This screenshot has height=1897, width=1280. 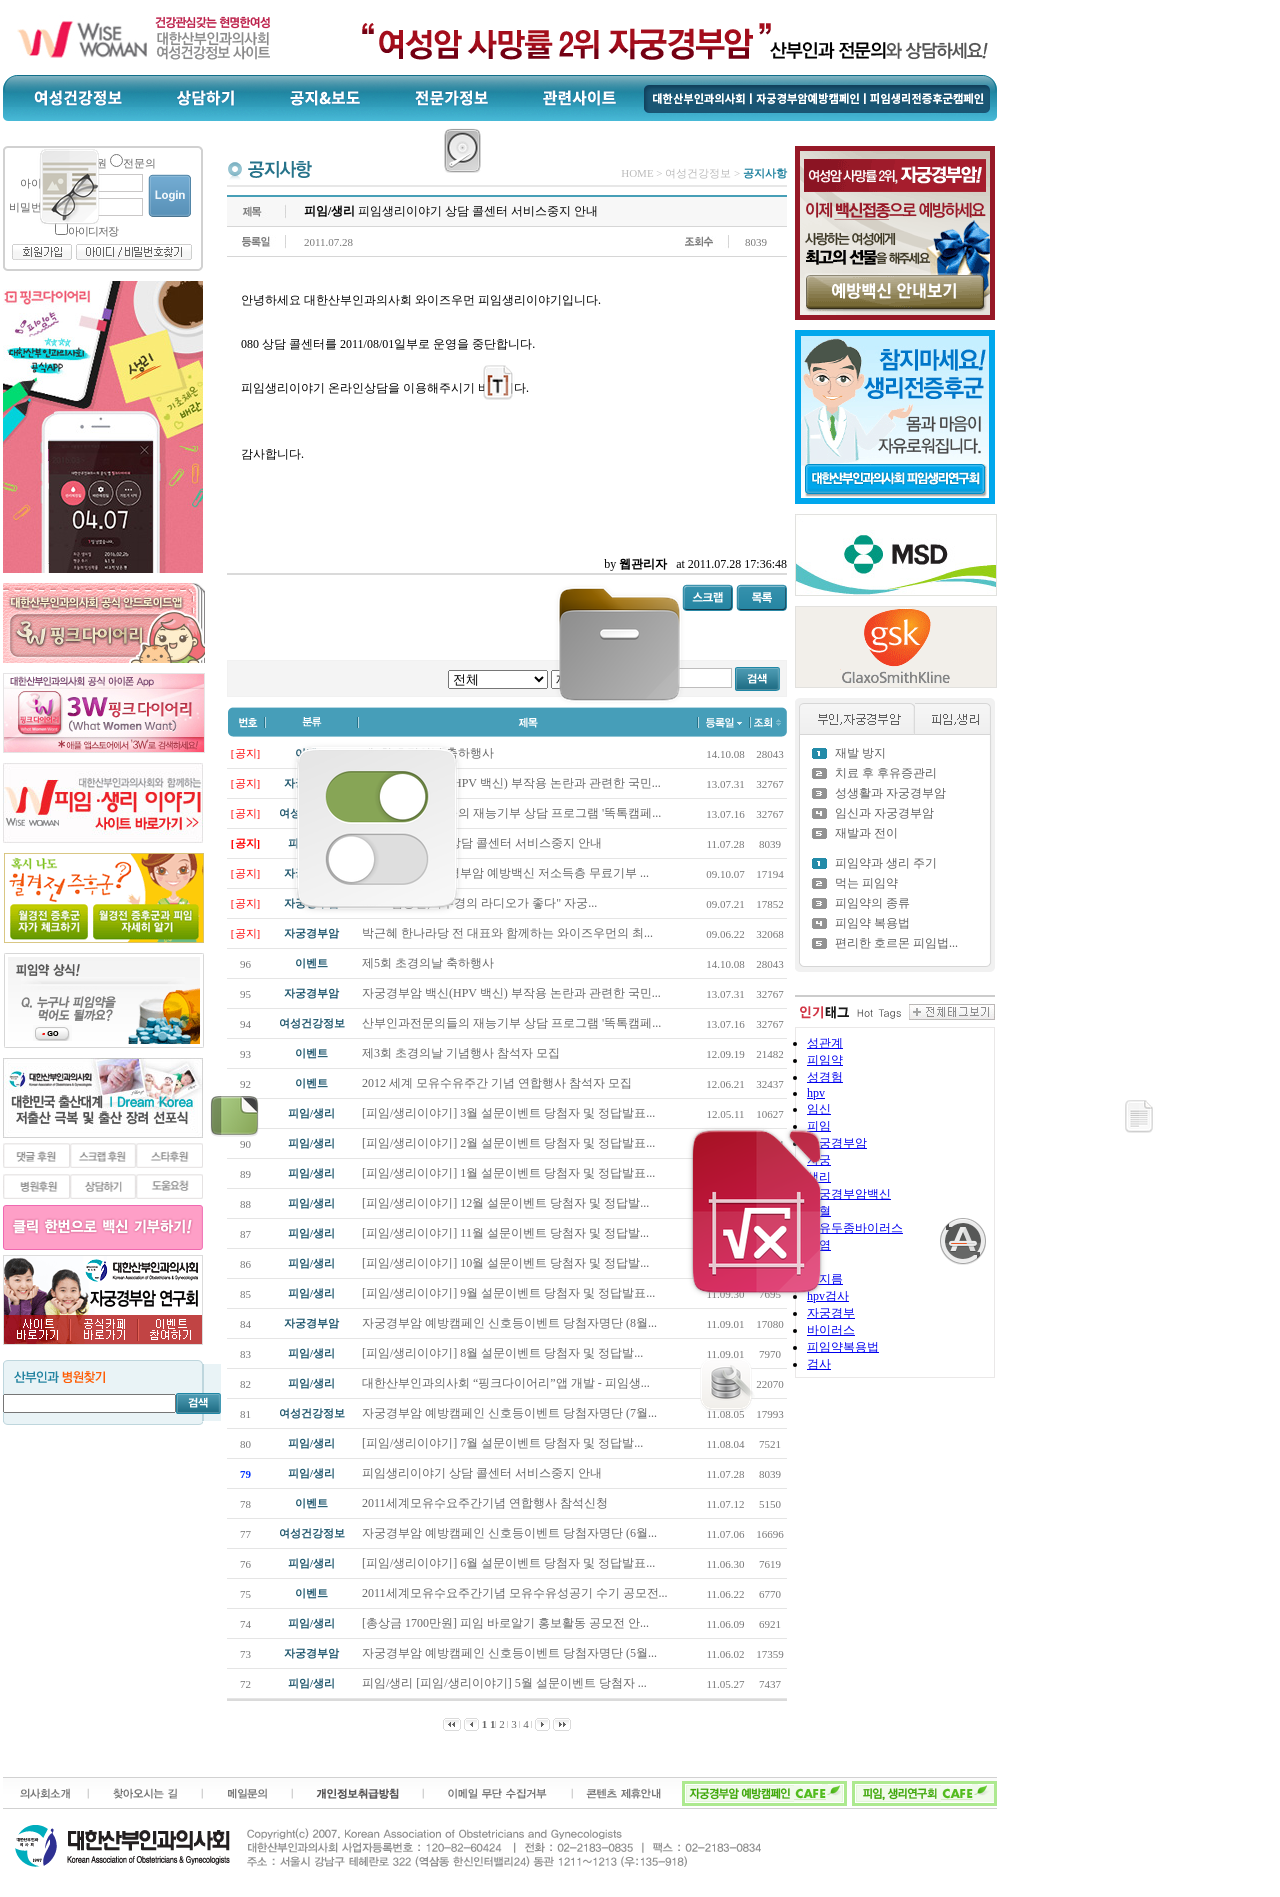 I want to click on open disk management utility, so click(x=462, y=150).